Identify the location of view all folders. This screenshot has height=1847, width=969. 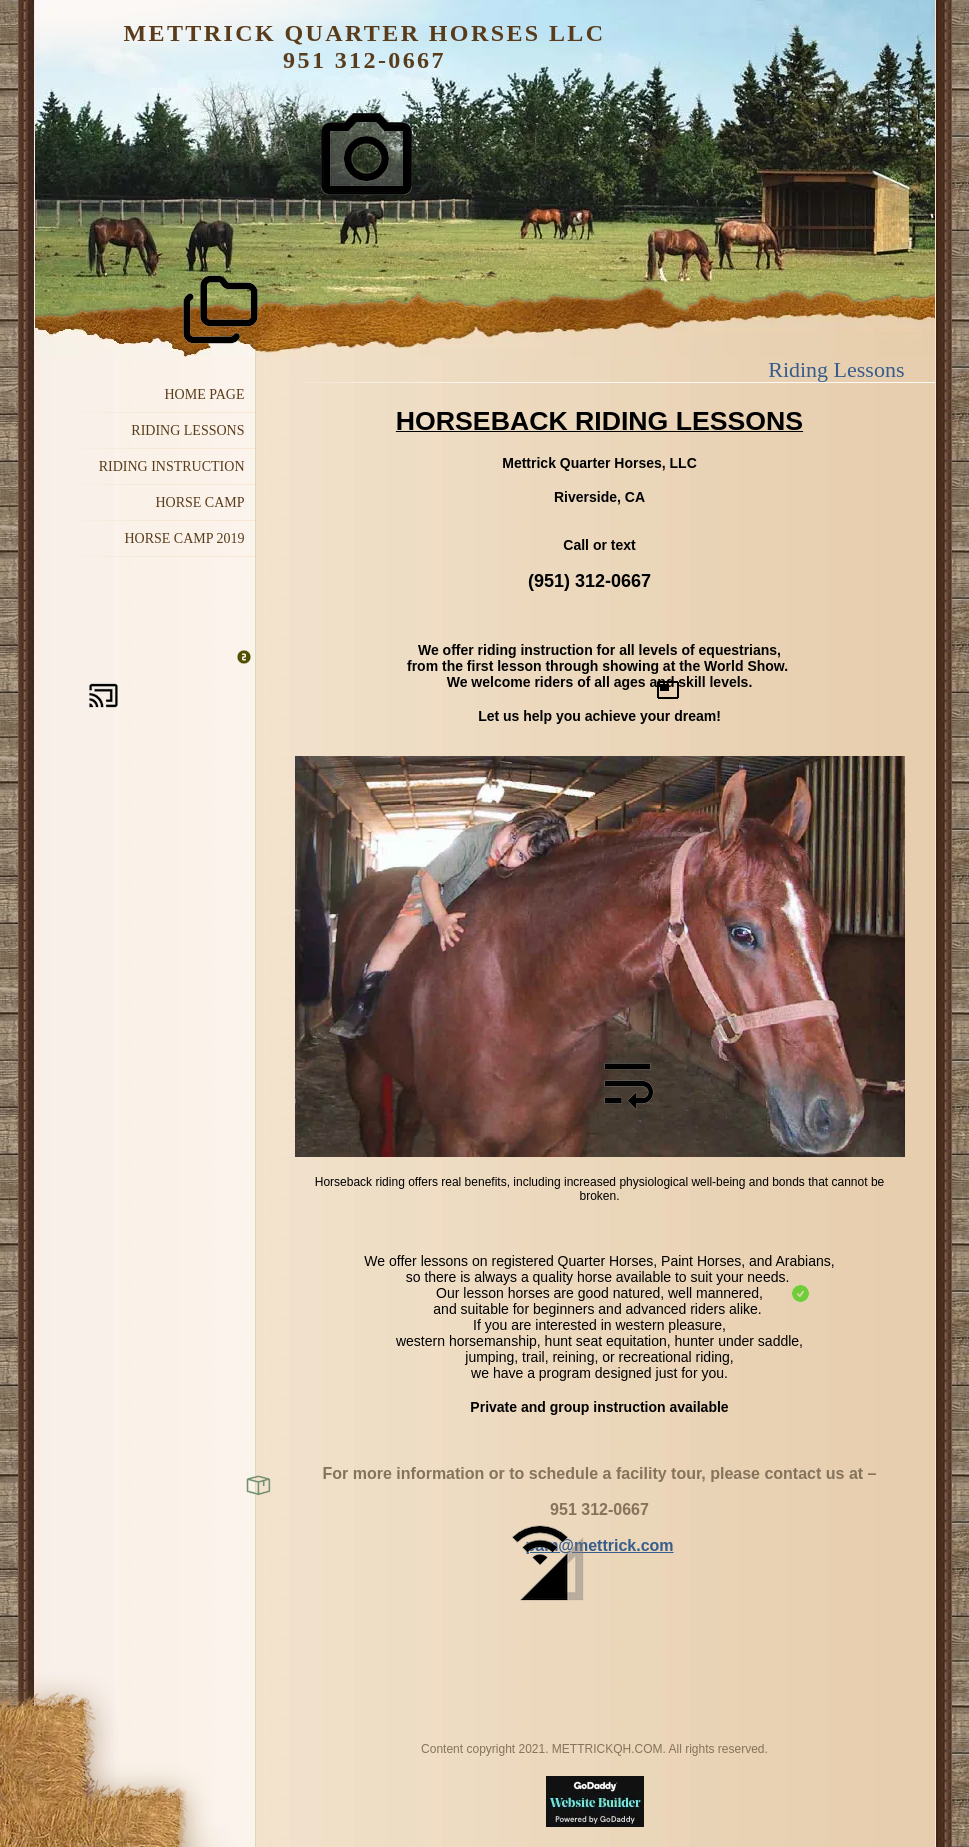
(220, 309).